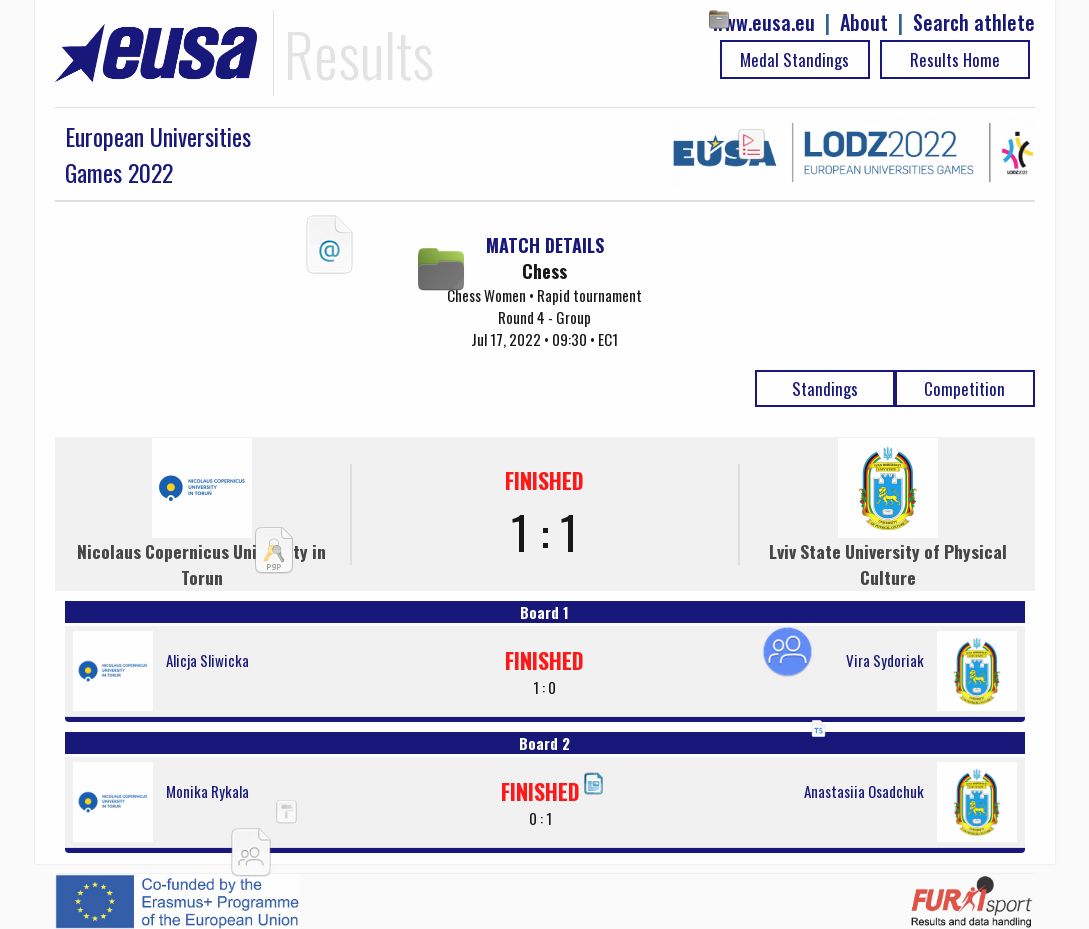 This screenshot has width=1089, height=929. What do you see at coordinates (787, 651) in the screenshot?
I see `switch between user accounts` at bounding box center [787, 651].